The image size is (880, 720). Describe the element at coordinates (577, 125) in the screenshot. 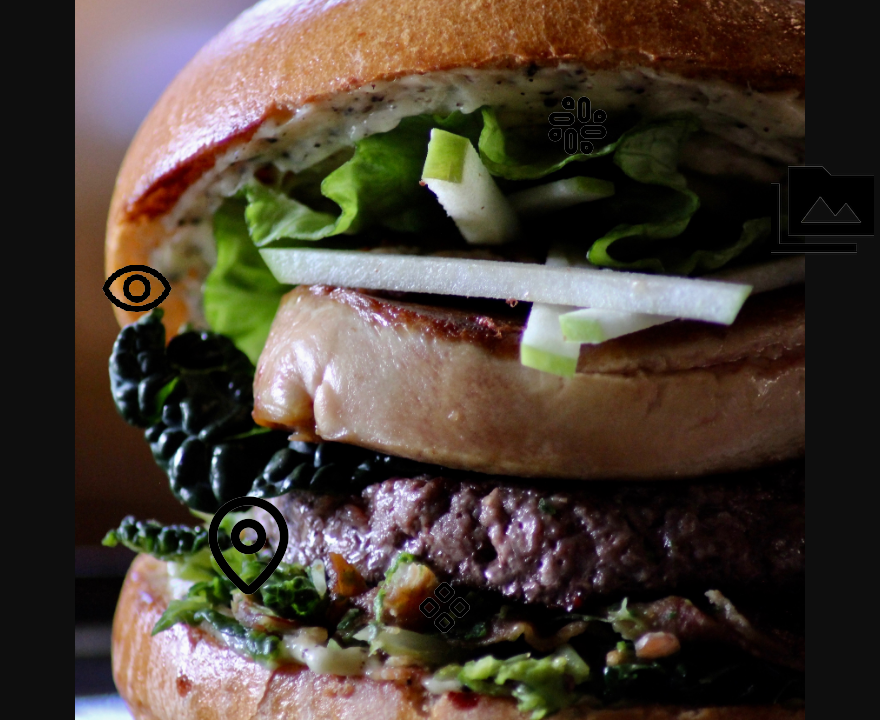

I see `open Slack messaging app` at that location.